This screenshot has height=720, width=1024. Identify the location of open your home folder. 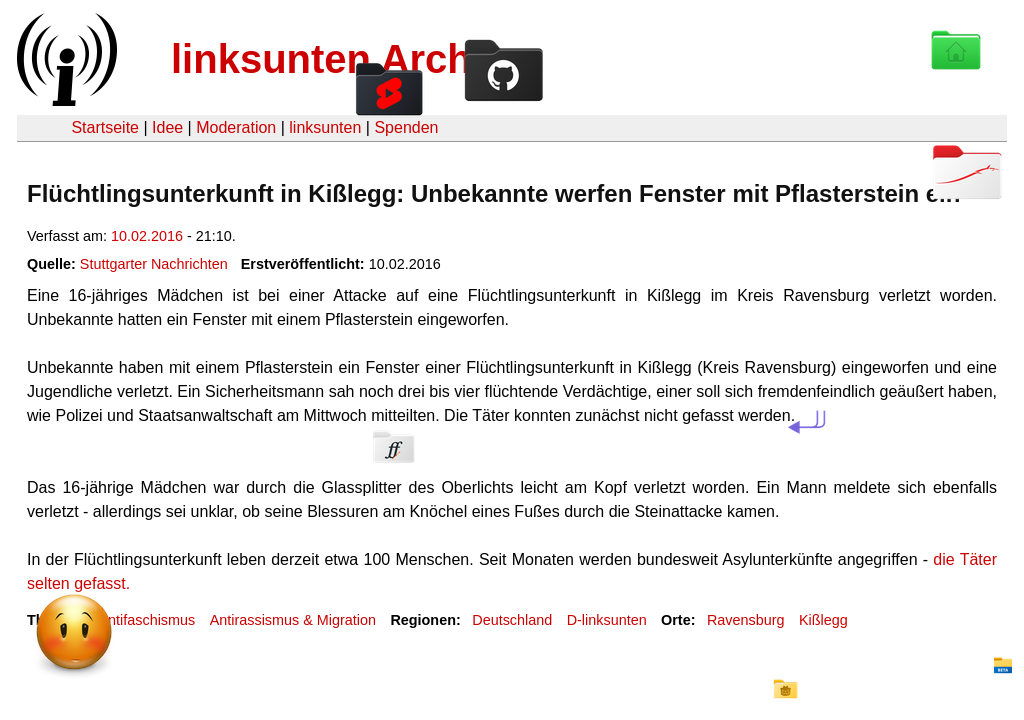
(956, 50).